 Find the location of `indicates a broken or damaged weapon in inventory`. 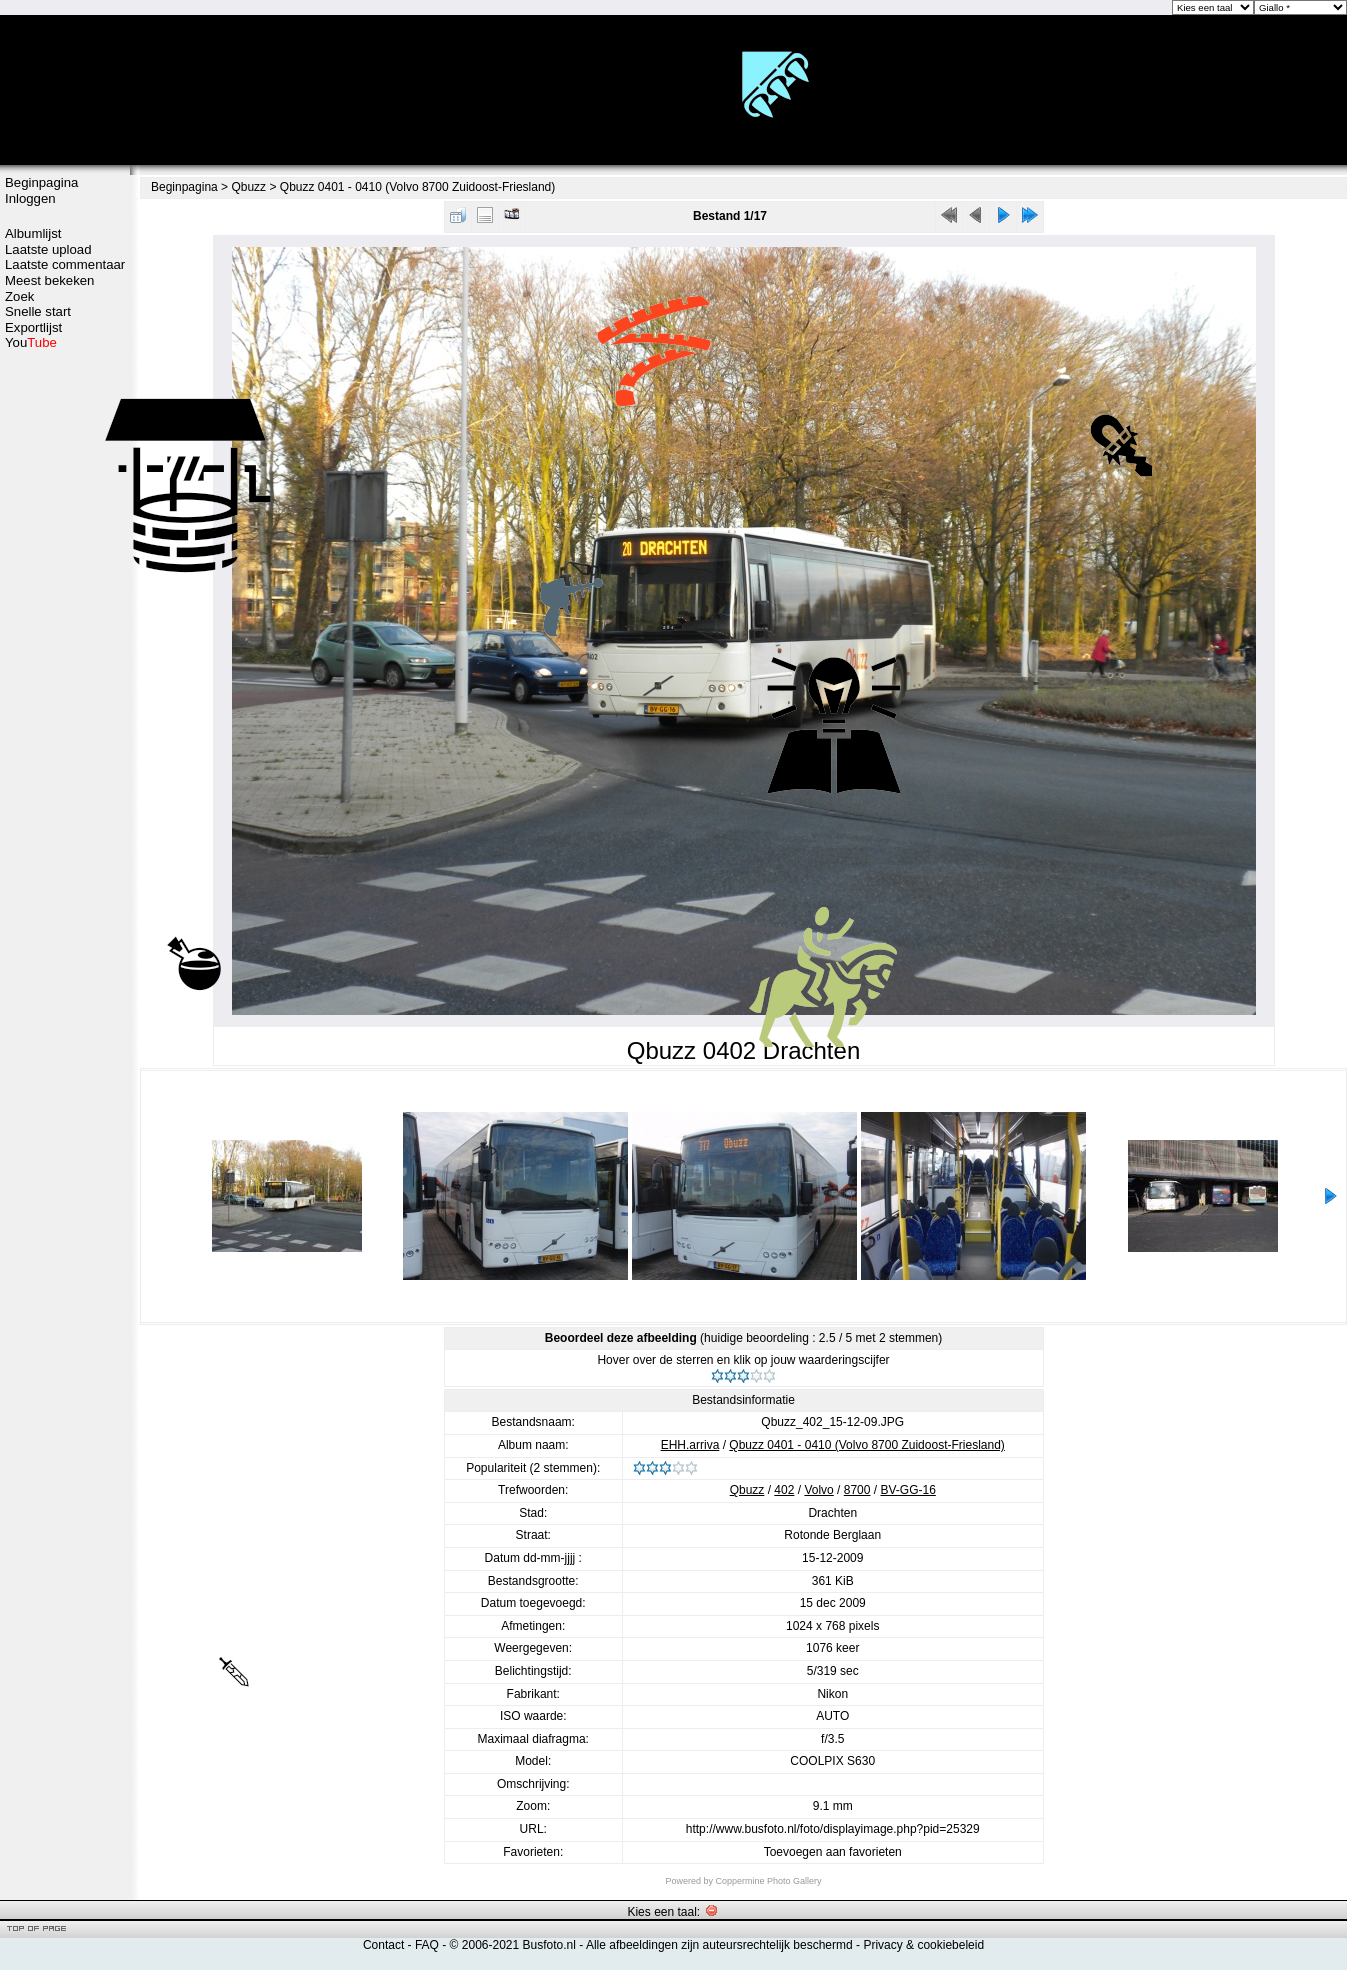

indicates a broken or damaged weapon in inventory is located at coordinates (234, 1672).